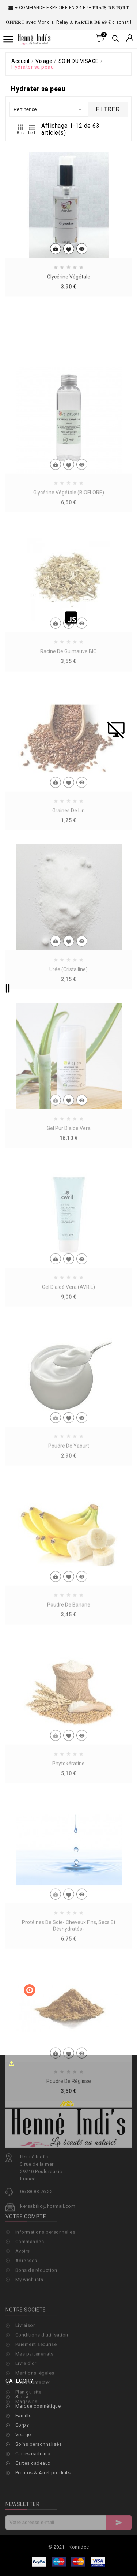  What do you see at coordinates (71, 617) in the screenshot?
I see `JavaScript programming language logo` at bounding box center [71, 617].